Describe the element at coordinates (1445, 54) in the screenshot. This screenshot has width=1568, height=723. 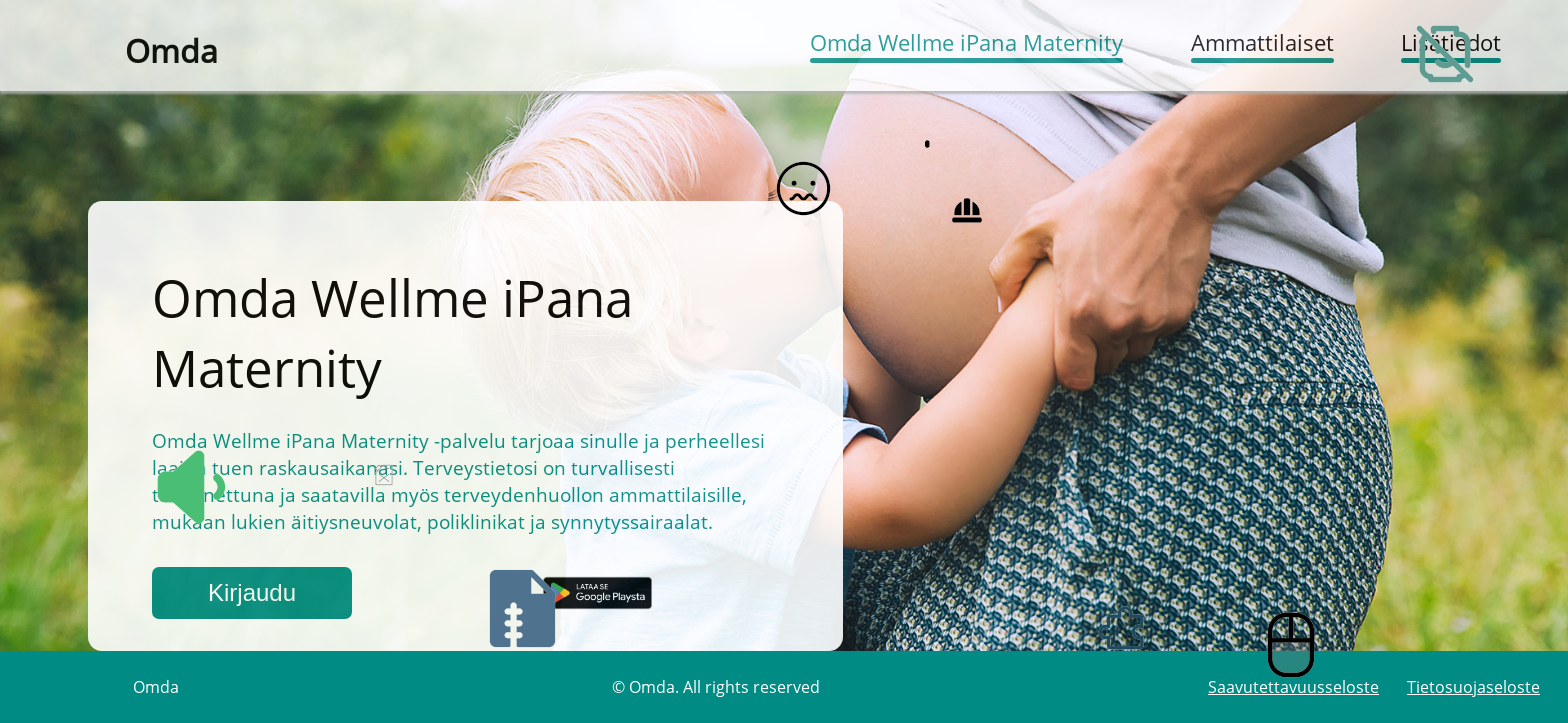
I see `disable or disconnect building blocks integration` at that location.